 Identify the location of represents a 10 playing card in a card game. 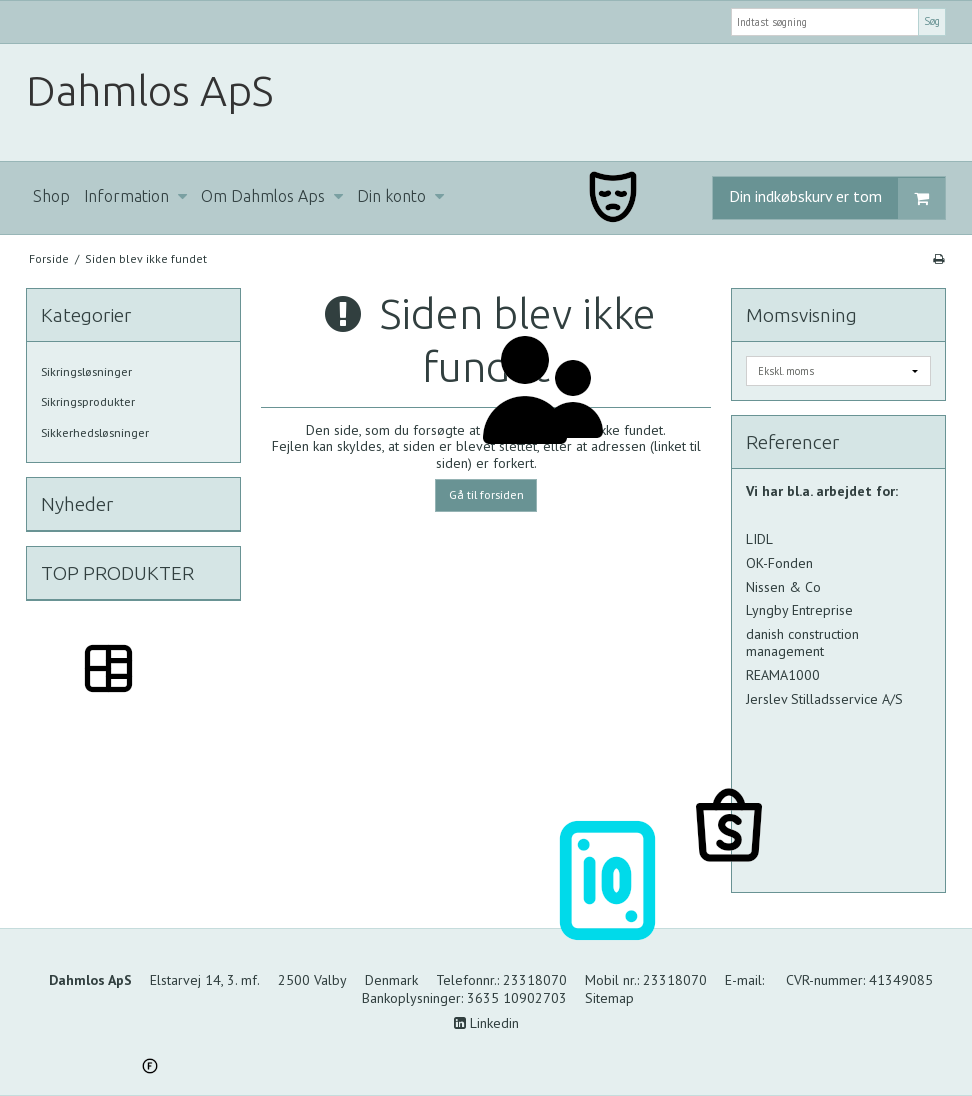
(607, 880).